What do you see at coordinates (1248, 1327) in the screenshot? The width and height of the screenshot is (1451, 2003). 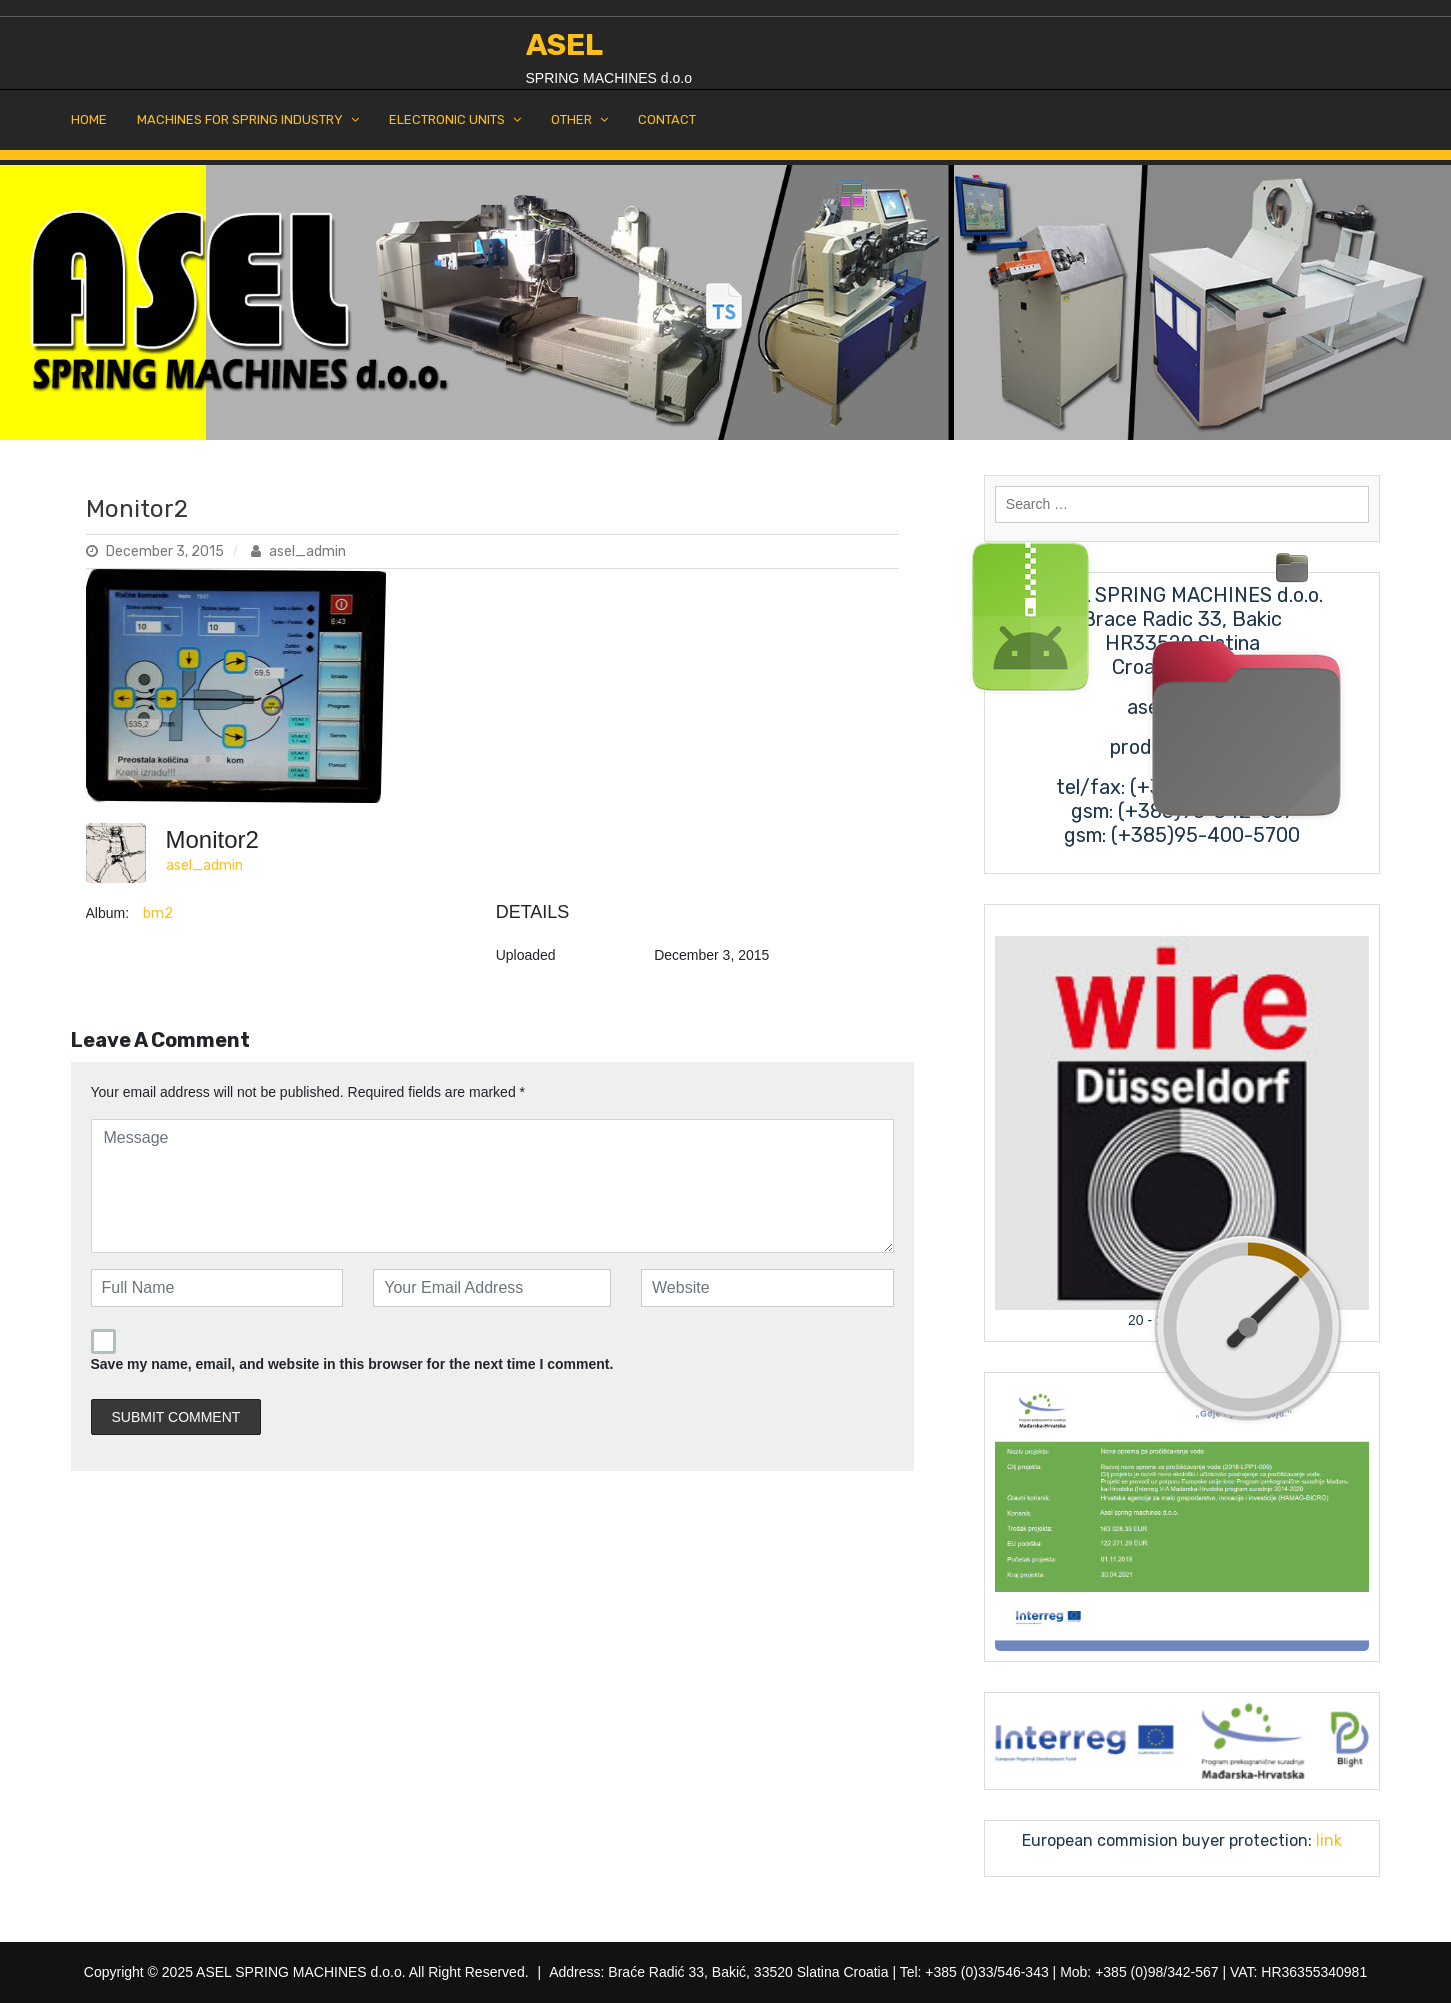 I see `open system profiler application` at bounding box center [1248, 1327].